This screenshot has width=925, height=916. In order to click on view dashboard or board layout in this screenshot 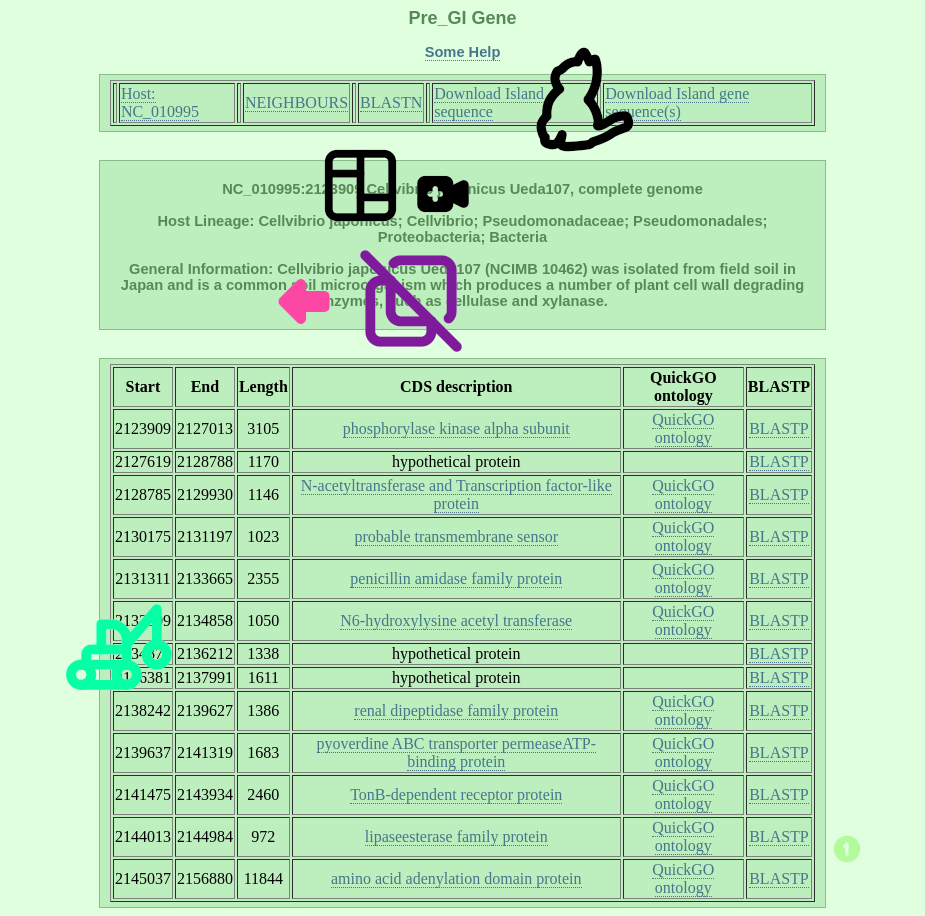, I will do `click(360, 185)`.